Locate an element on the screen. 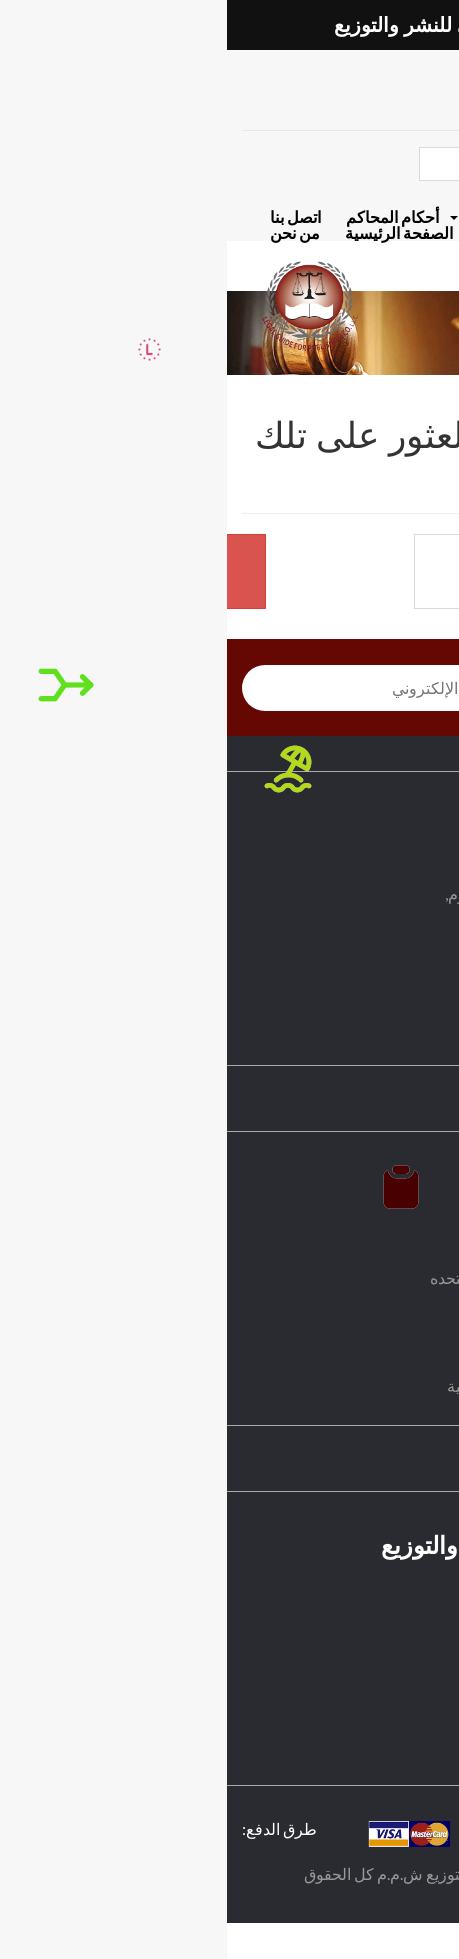 The width and height of the screenshot is (459, 1959). indicates a loading or processing state is located at coordinates (149, 349).